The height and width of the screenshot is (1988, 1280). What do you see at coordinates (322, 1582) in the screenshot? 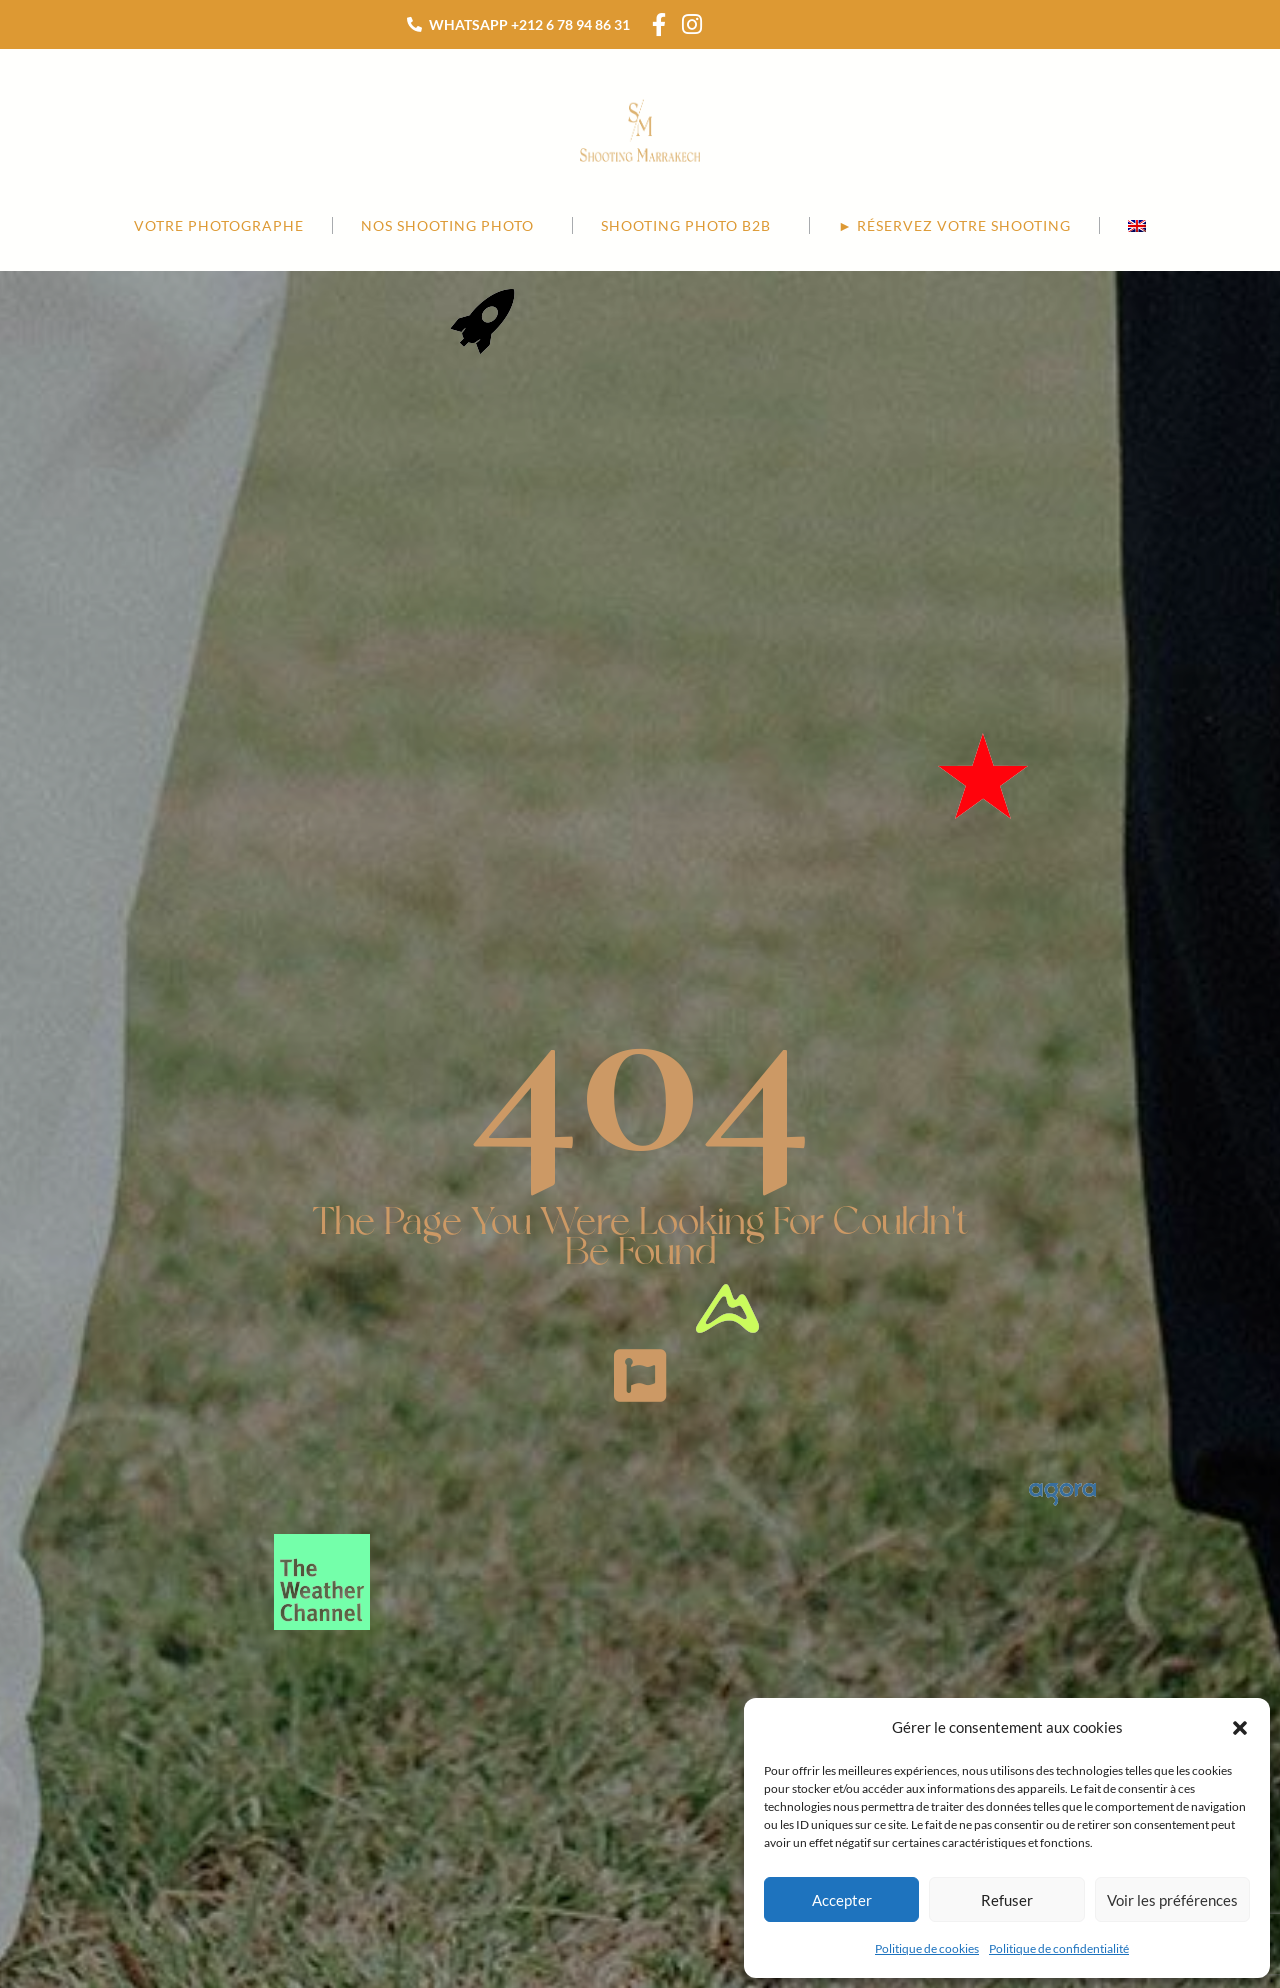
I see `open the weather channel app` at bounding box center [322, 1582].